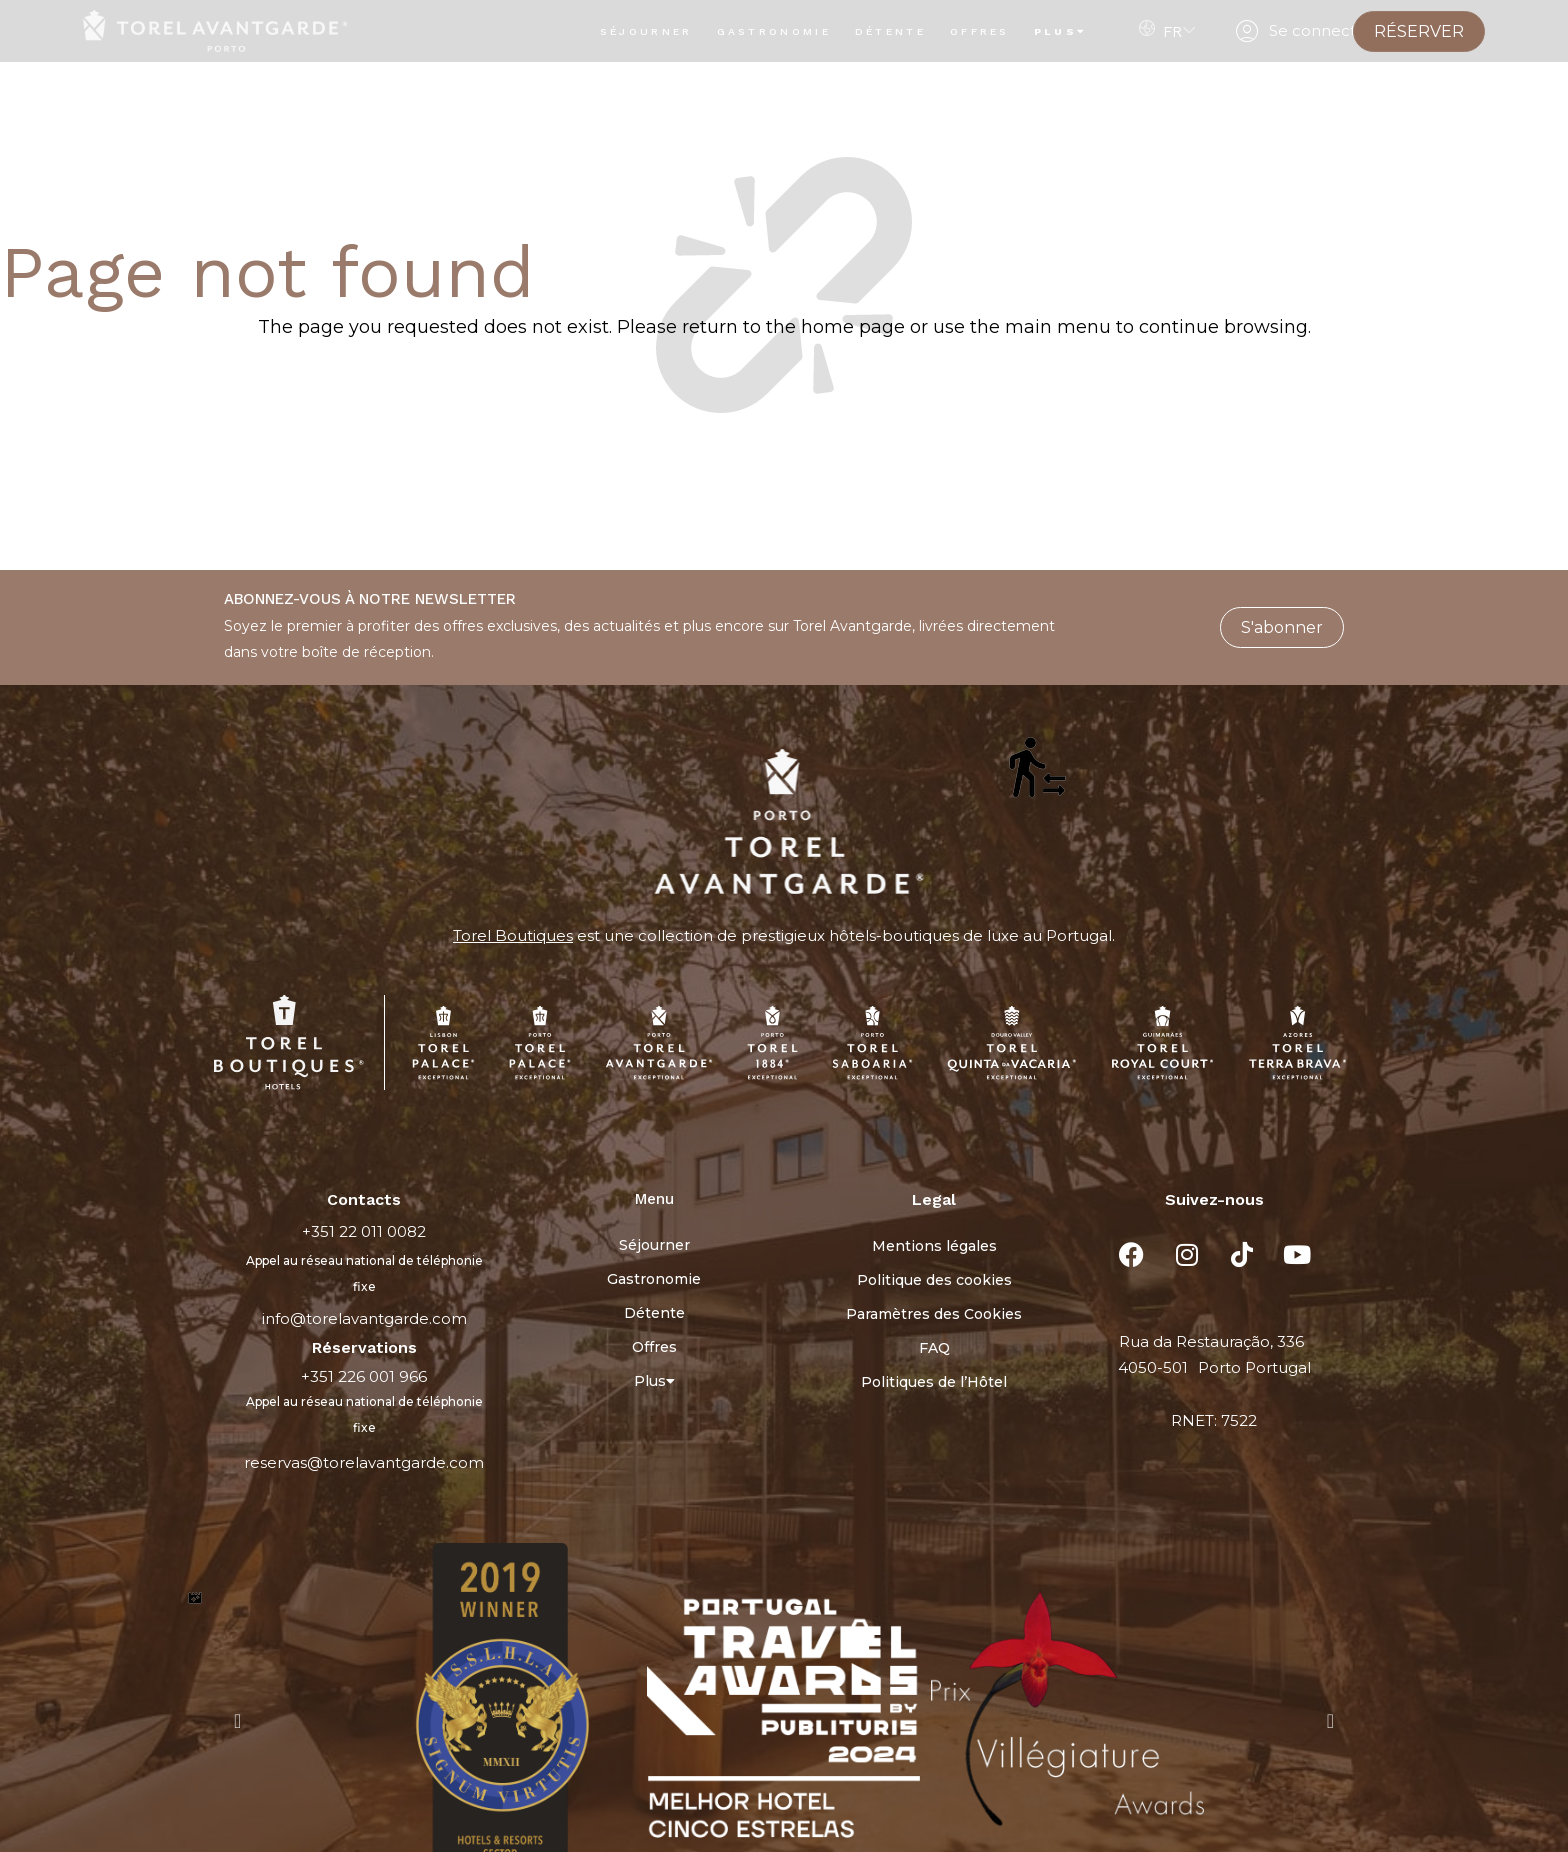  What do you see at coordinates (1037, 766) in the screenshot?
I see `transfer between transit lines or platforms` at bounding box center [1037, 766].